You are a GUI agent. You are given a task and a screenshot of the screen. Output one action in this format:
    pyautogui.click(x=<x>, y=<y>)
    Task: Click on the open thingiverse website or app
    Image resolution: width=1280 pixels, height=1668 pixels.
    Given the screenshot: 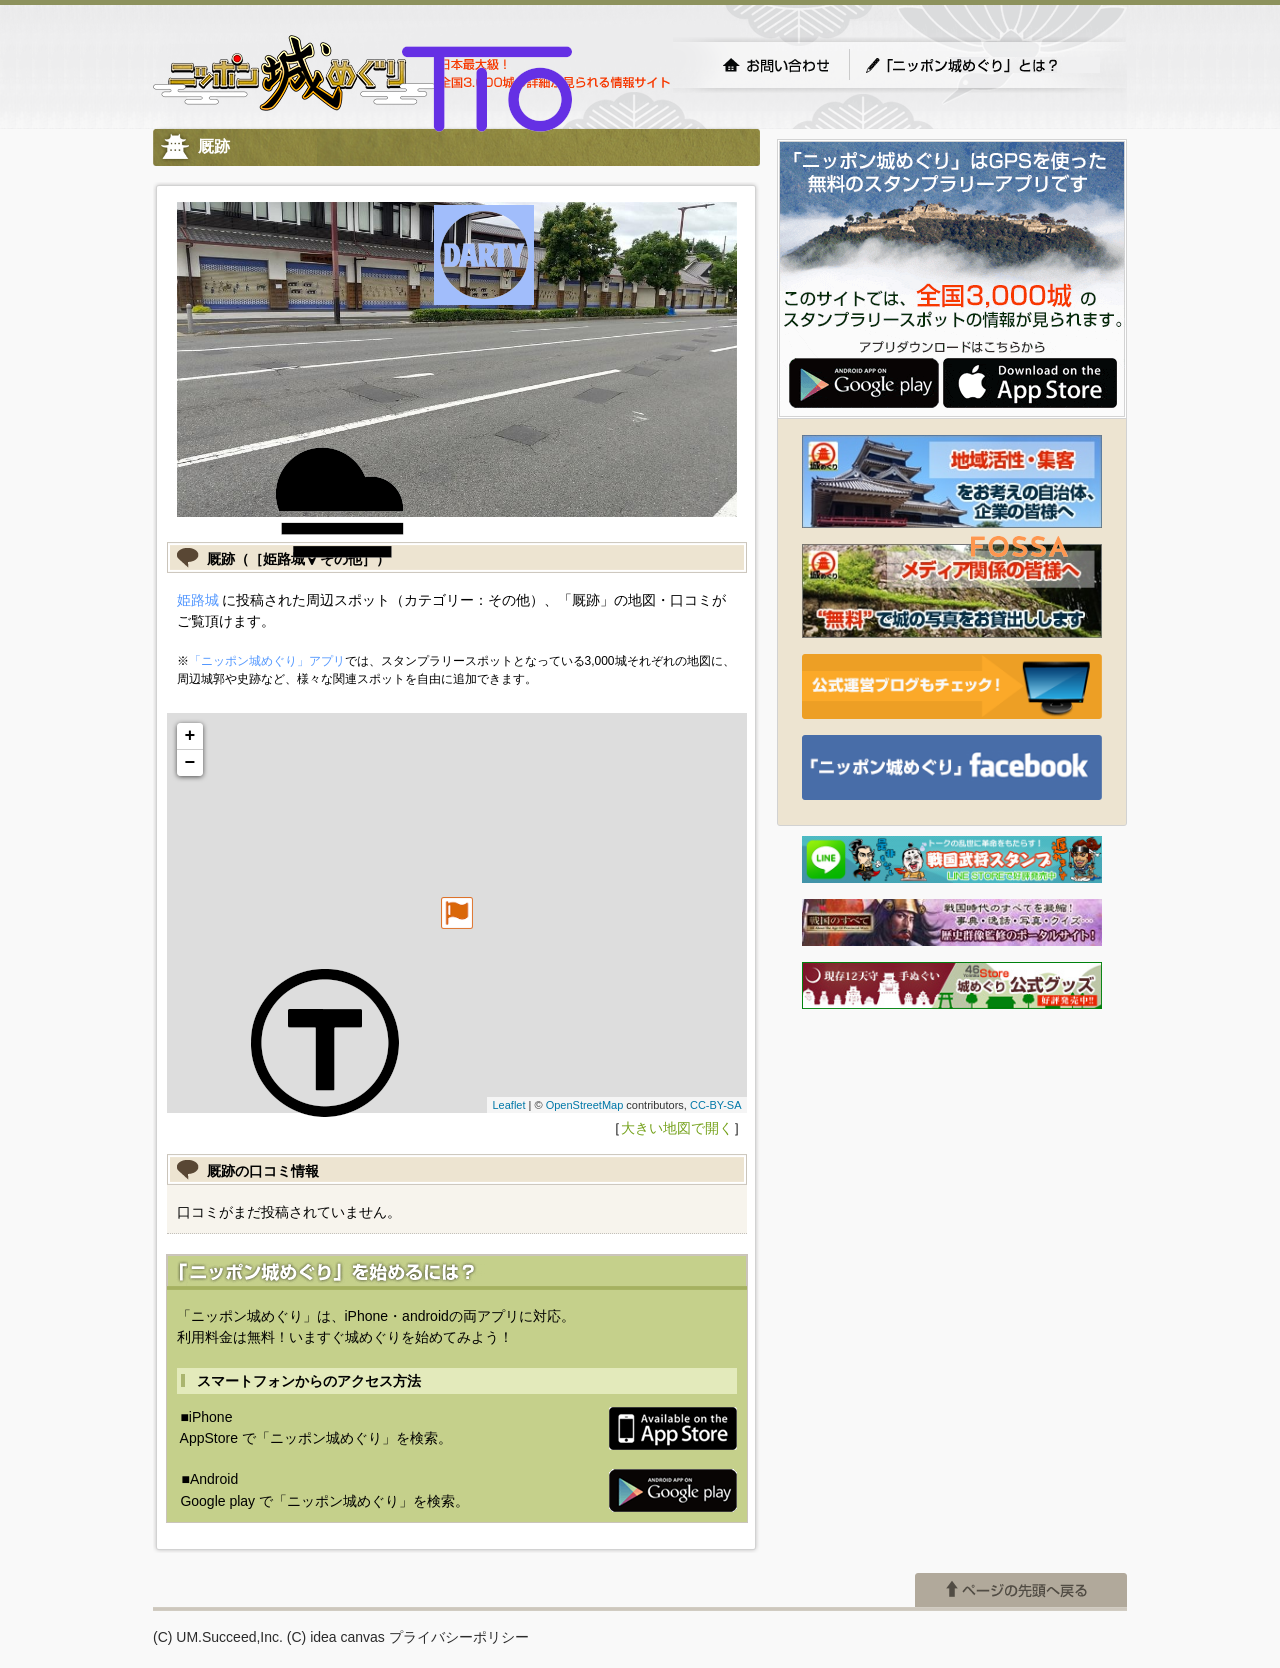 What is the action you would take?
    pyautogui.click(x=325, y=1043)
    